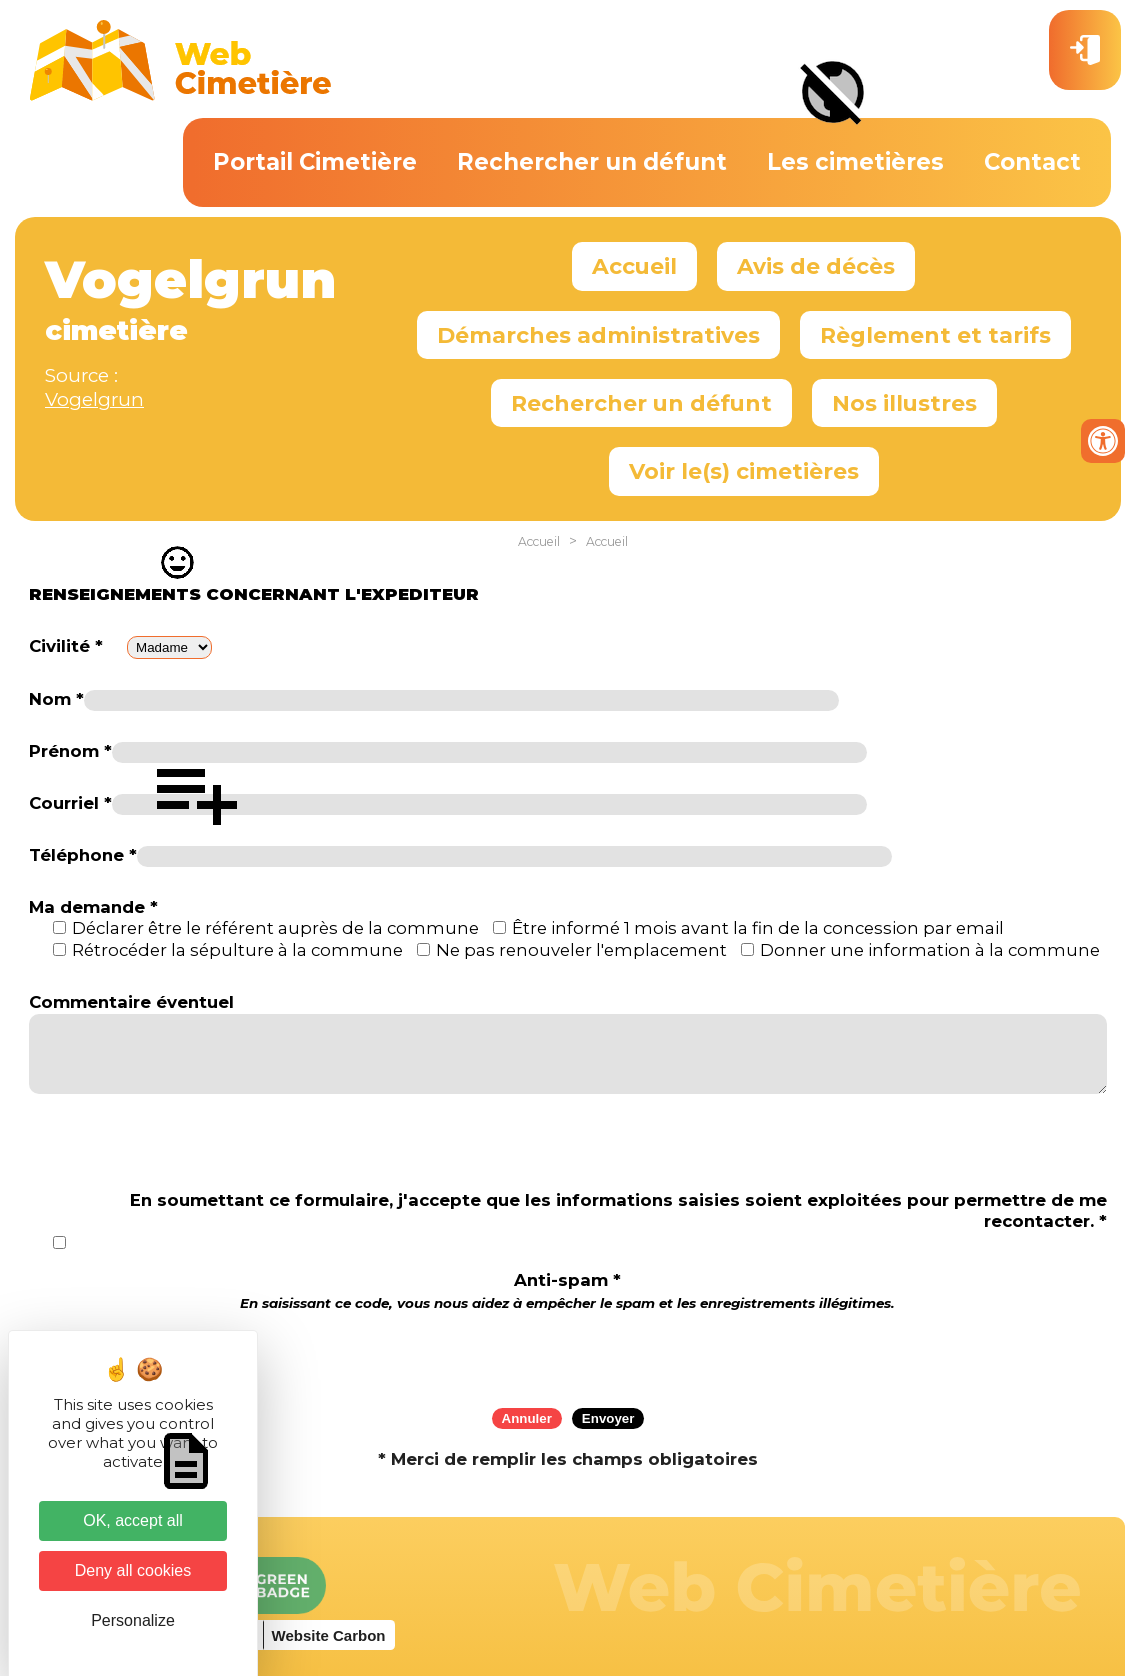 The height and width of the screenshot is (1676, 1136). Describe the element at coordinates (177, 562) in the screenshot. I see `select your current mood or emotional state` at that location.